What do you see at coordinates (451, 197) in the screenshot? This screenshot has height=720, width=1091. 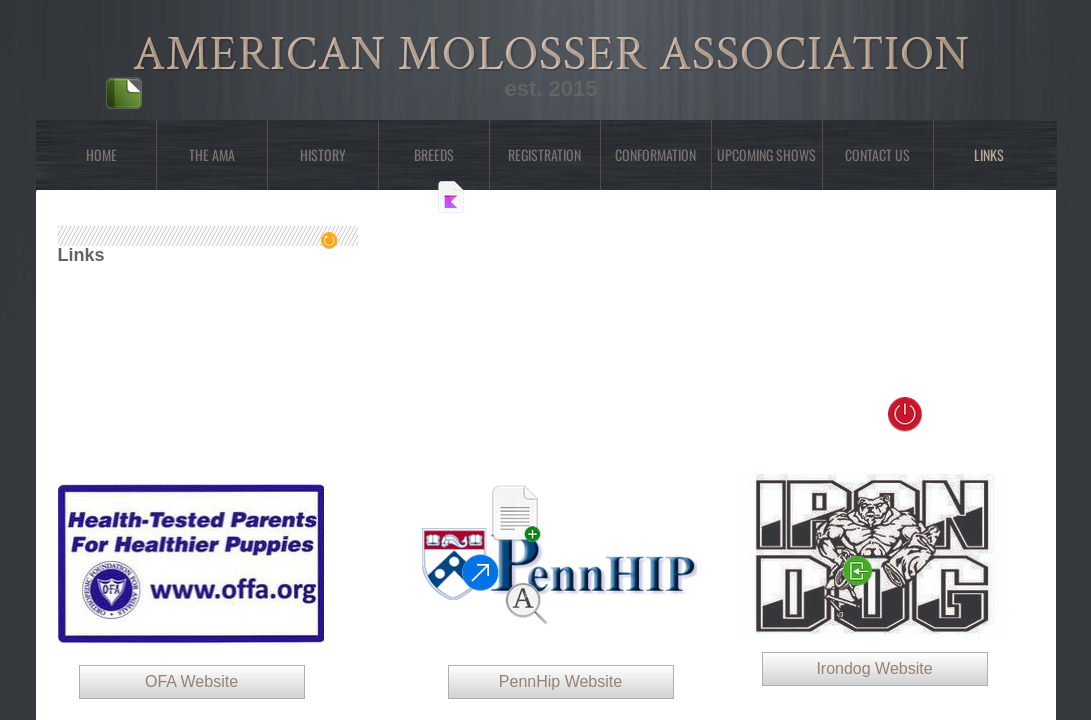 I see `a kotlin source code file` at bounding box center [451, 197].